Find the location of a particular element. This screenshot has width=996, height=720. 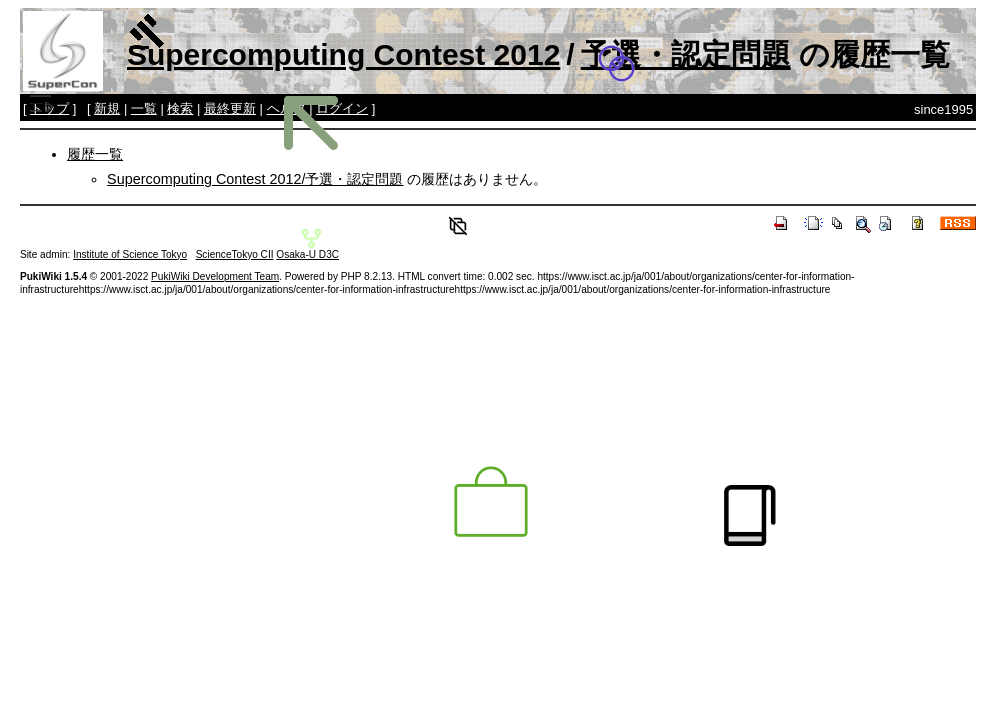

apply intersection operation to selected shapes is located at coordinates (616, 63).